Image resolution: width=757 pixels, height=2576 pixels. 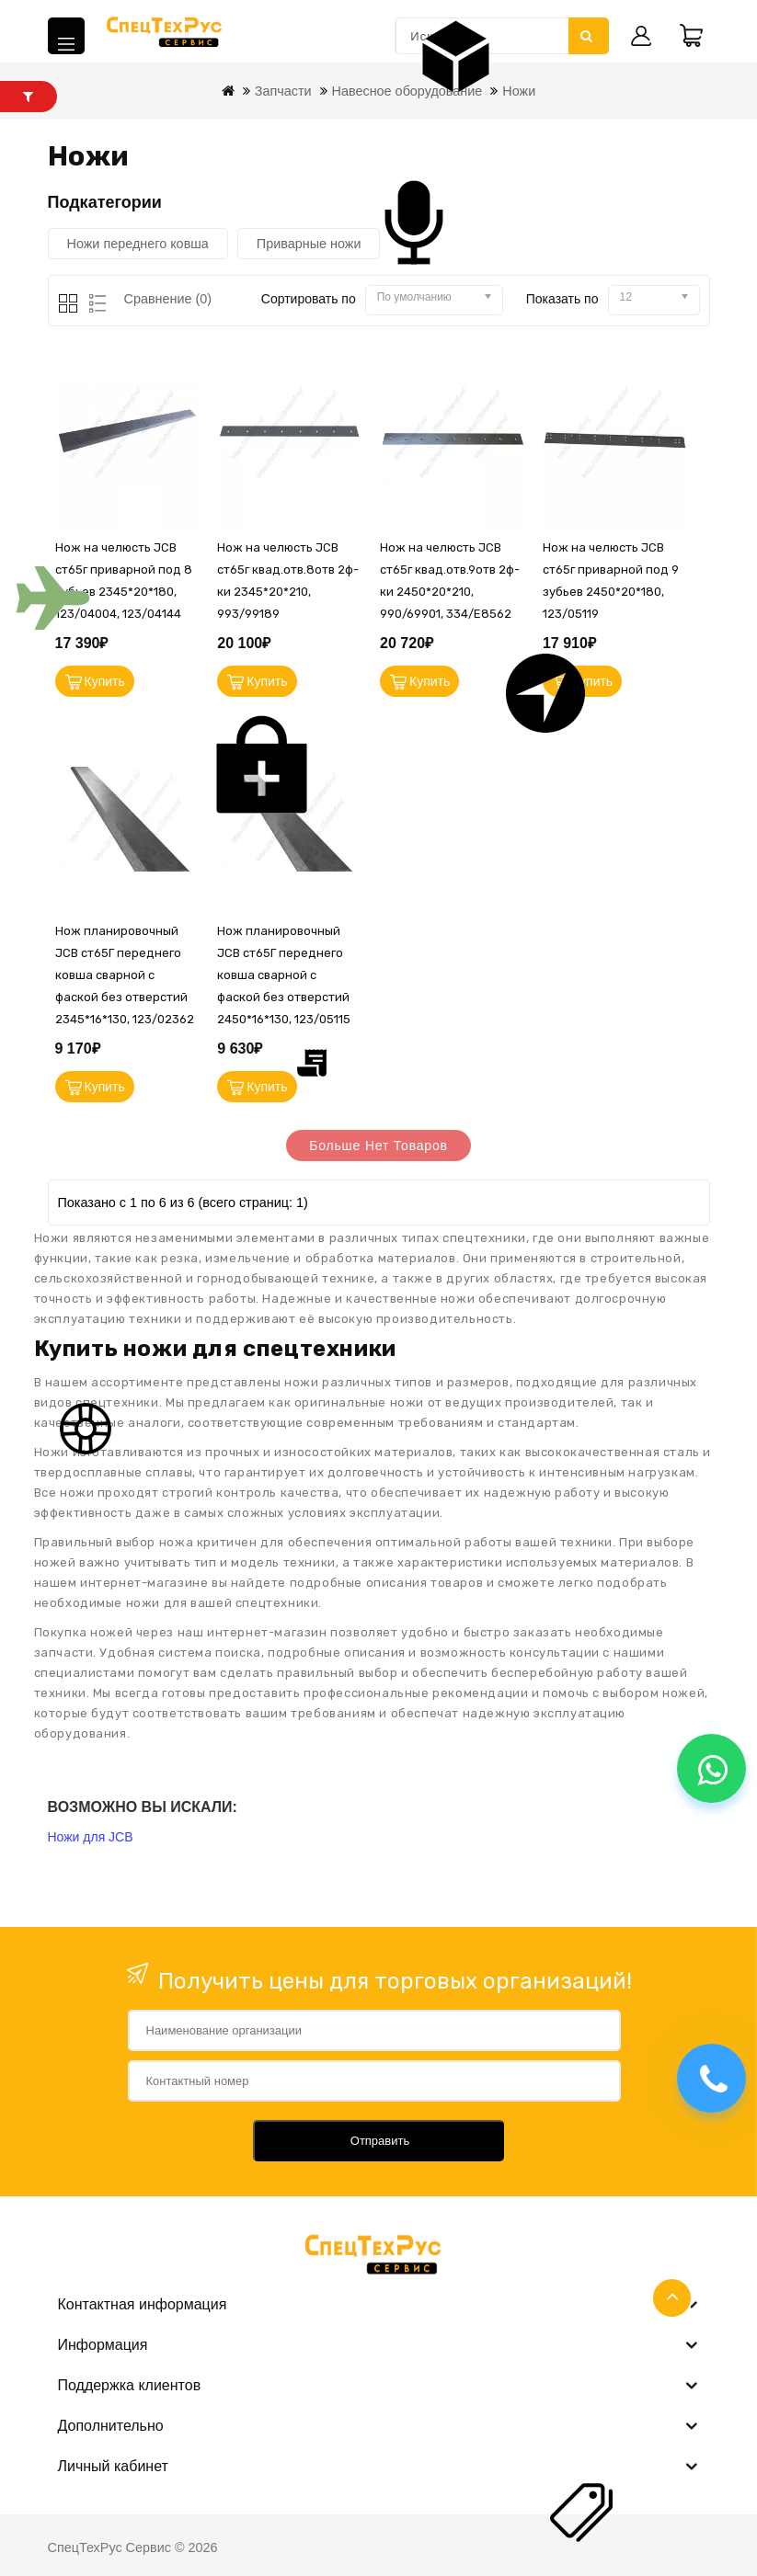 What do you see at coordinates (86, 1429) in the screenshot?
I see `access help or support center` at bounding box center [86, 1429].